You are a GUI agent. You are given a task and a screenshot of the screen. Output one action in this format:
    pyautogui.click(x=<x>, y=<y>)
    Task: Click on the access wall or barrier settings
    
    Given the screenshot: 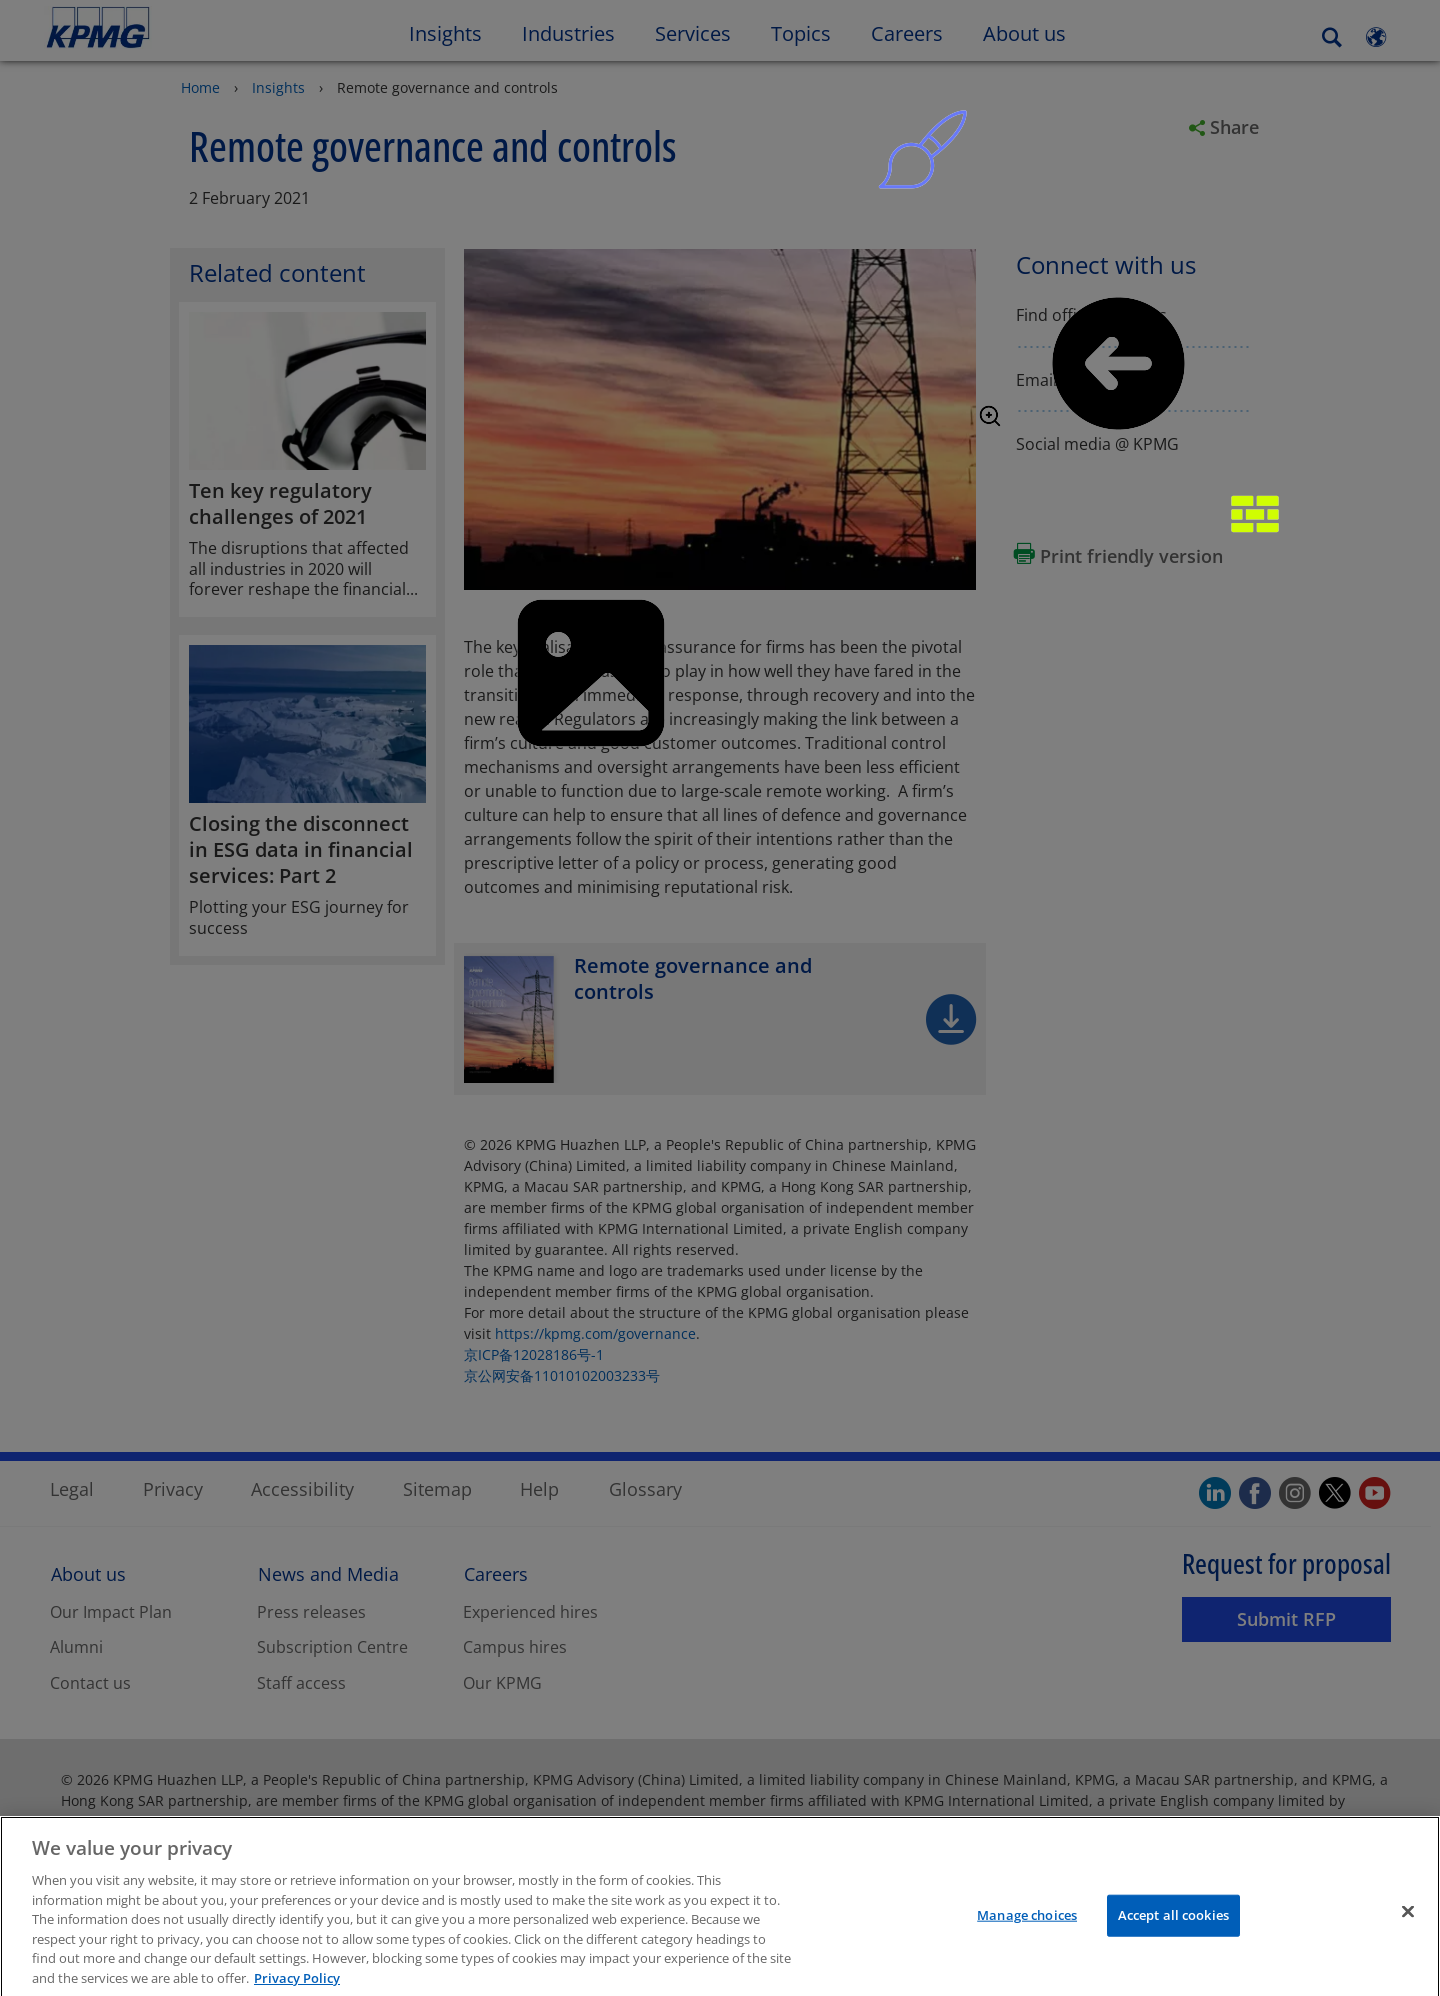 What is the action you would take?
    pyautogui.click(x=1255, y=514)
    